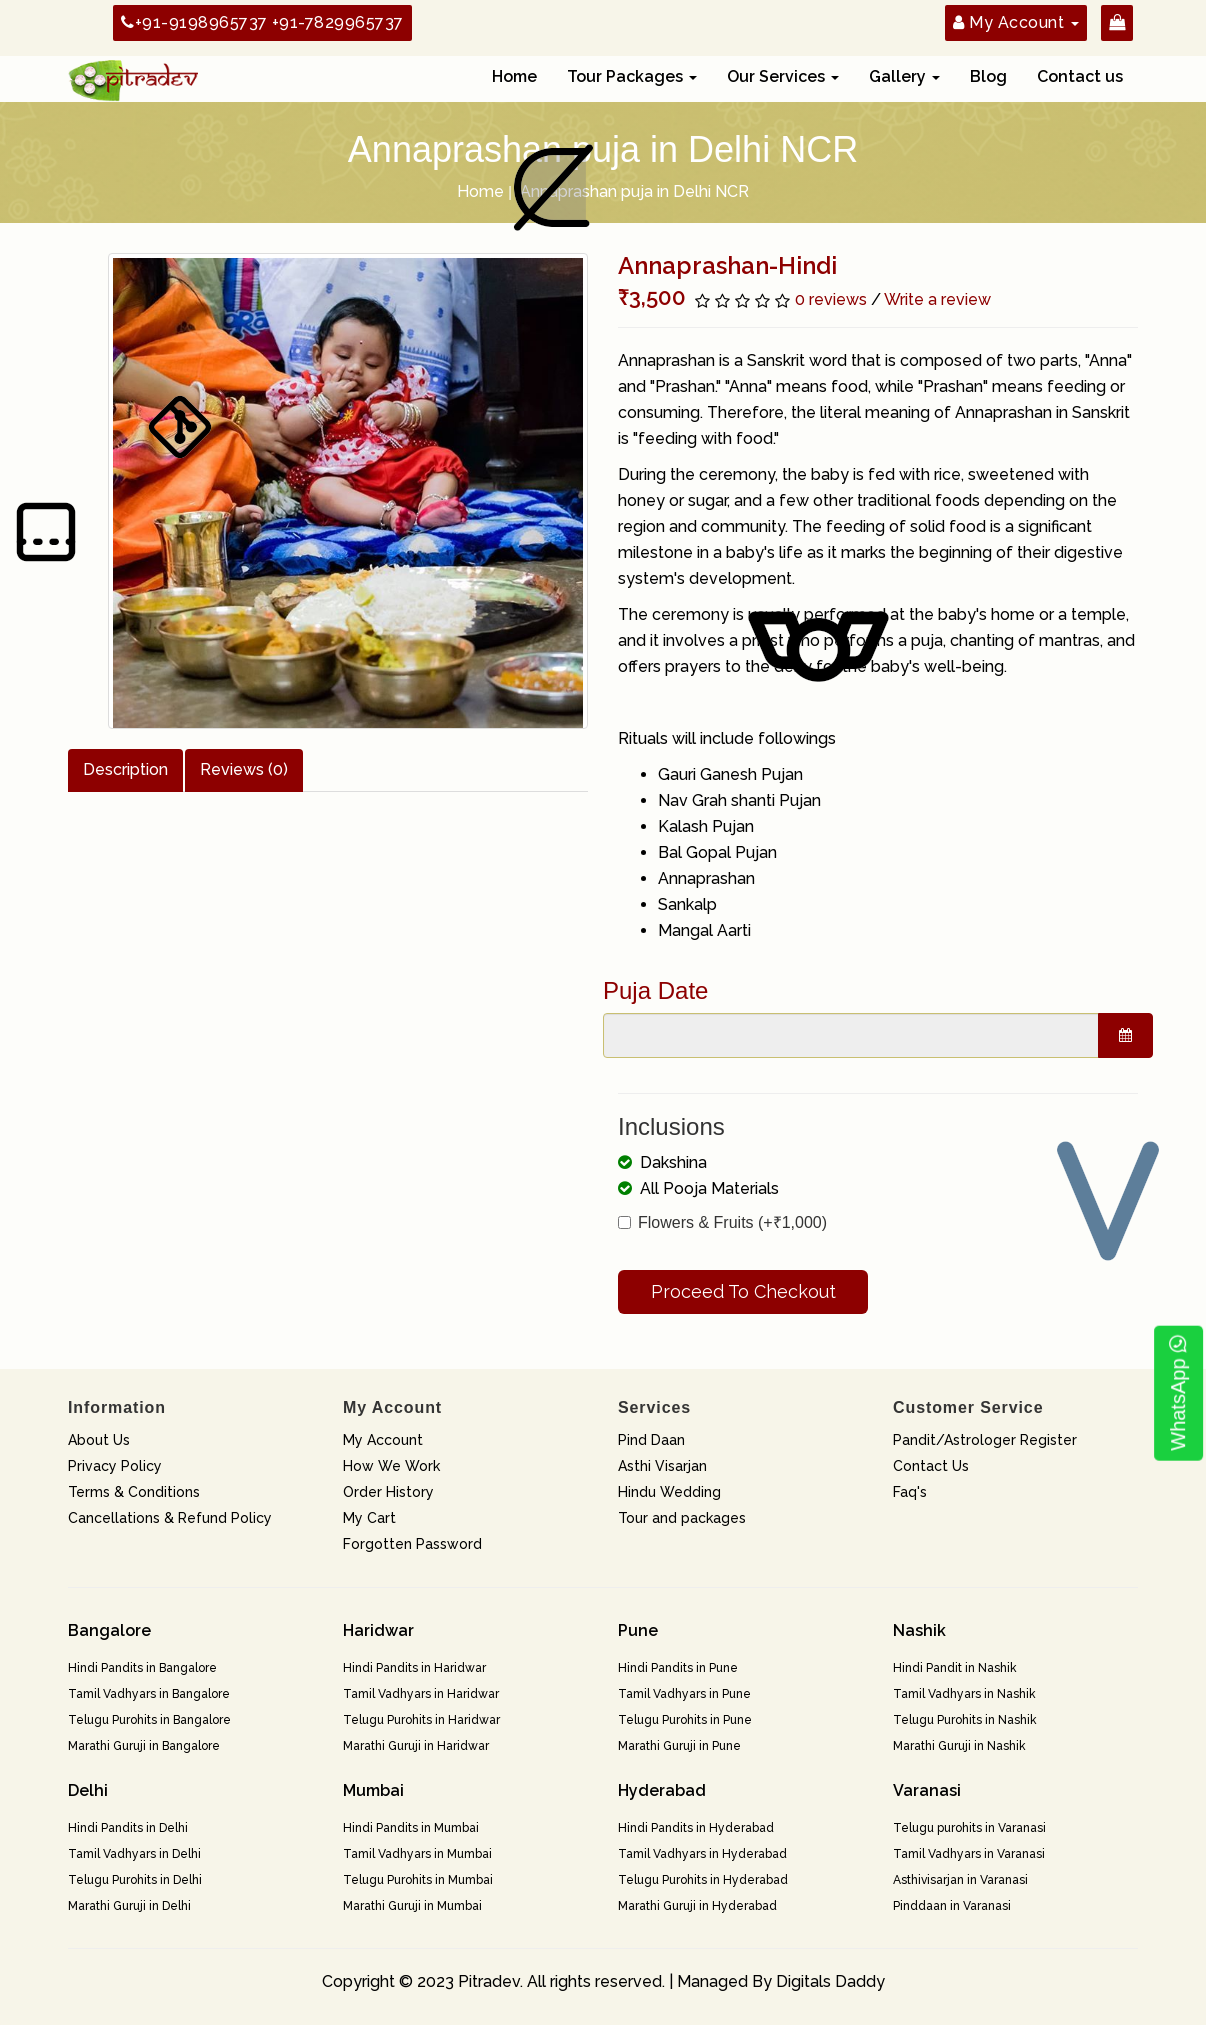 This screenshot has width=1206, height=2025. What do you see at coordinates (818, 643) in the screenshot?
I see `view achievements or honors` at bounding box center [818, 643].